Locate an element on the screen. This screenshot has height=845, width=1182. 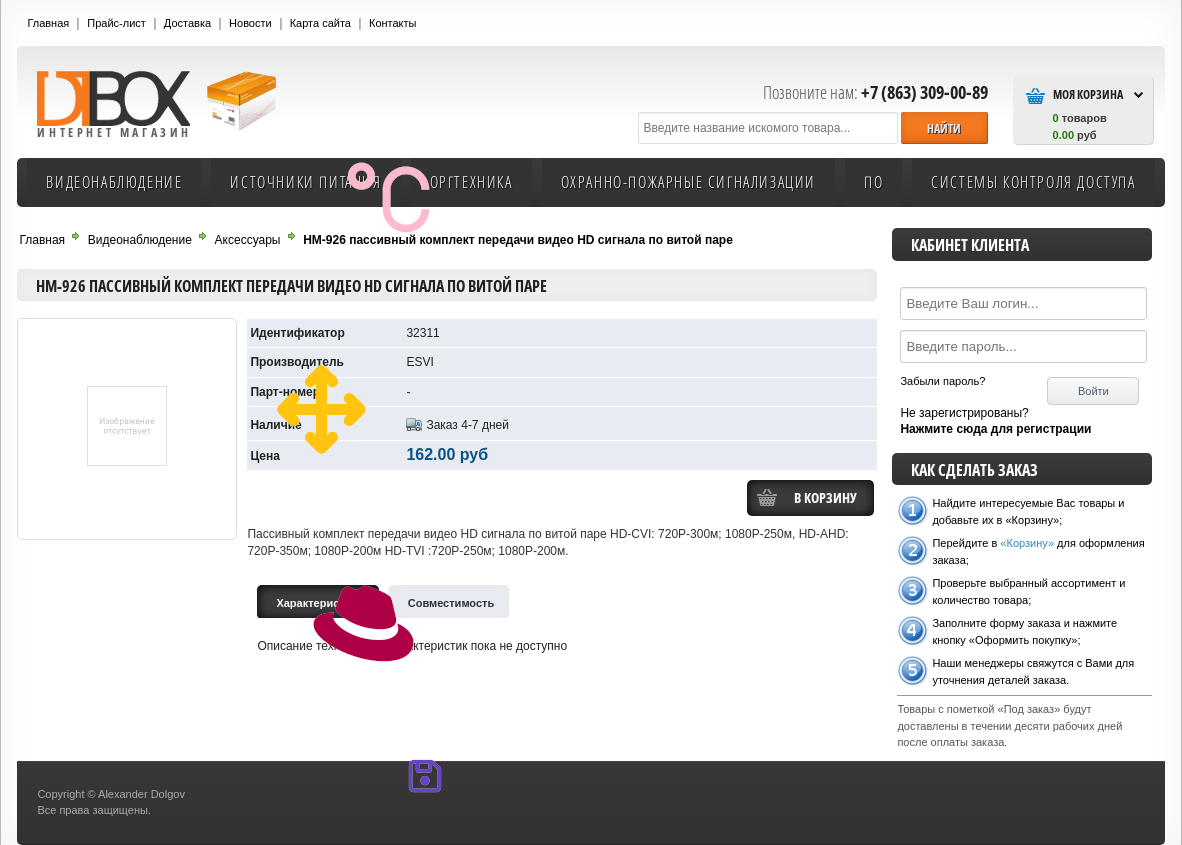
move or reposition an element is located at coordinates (321, 409).